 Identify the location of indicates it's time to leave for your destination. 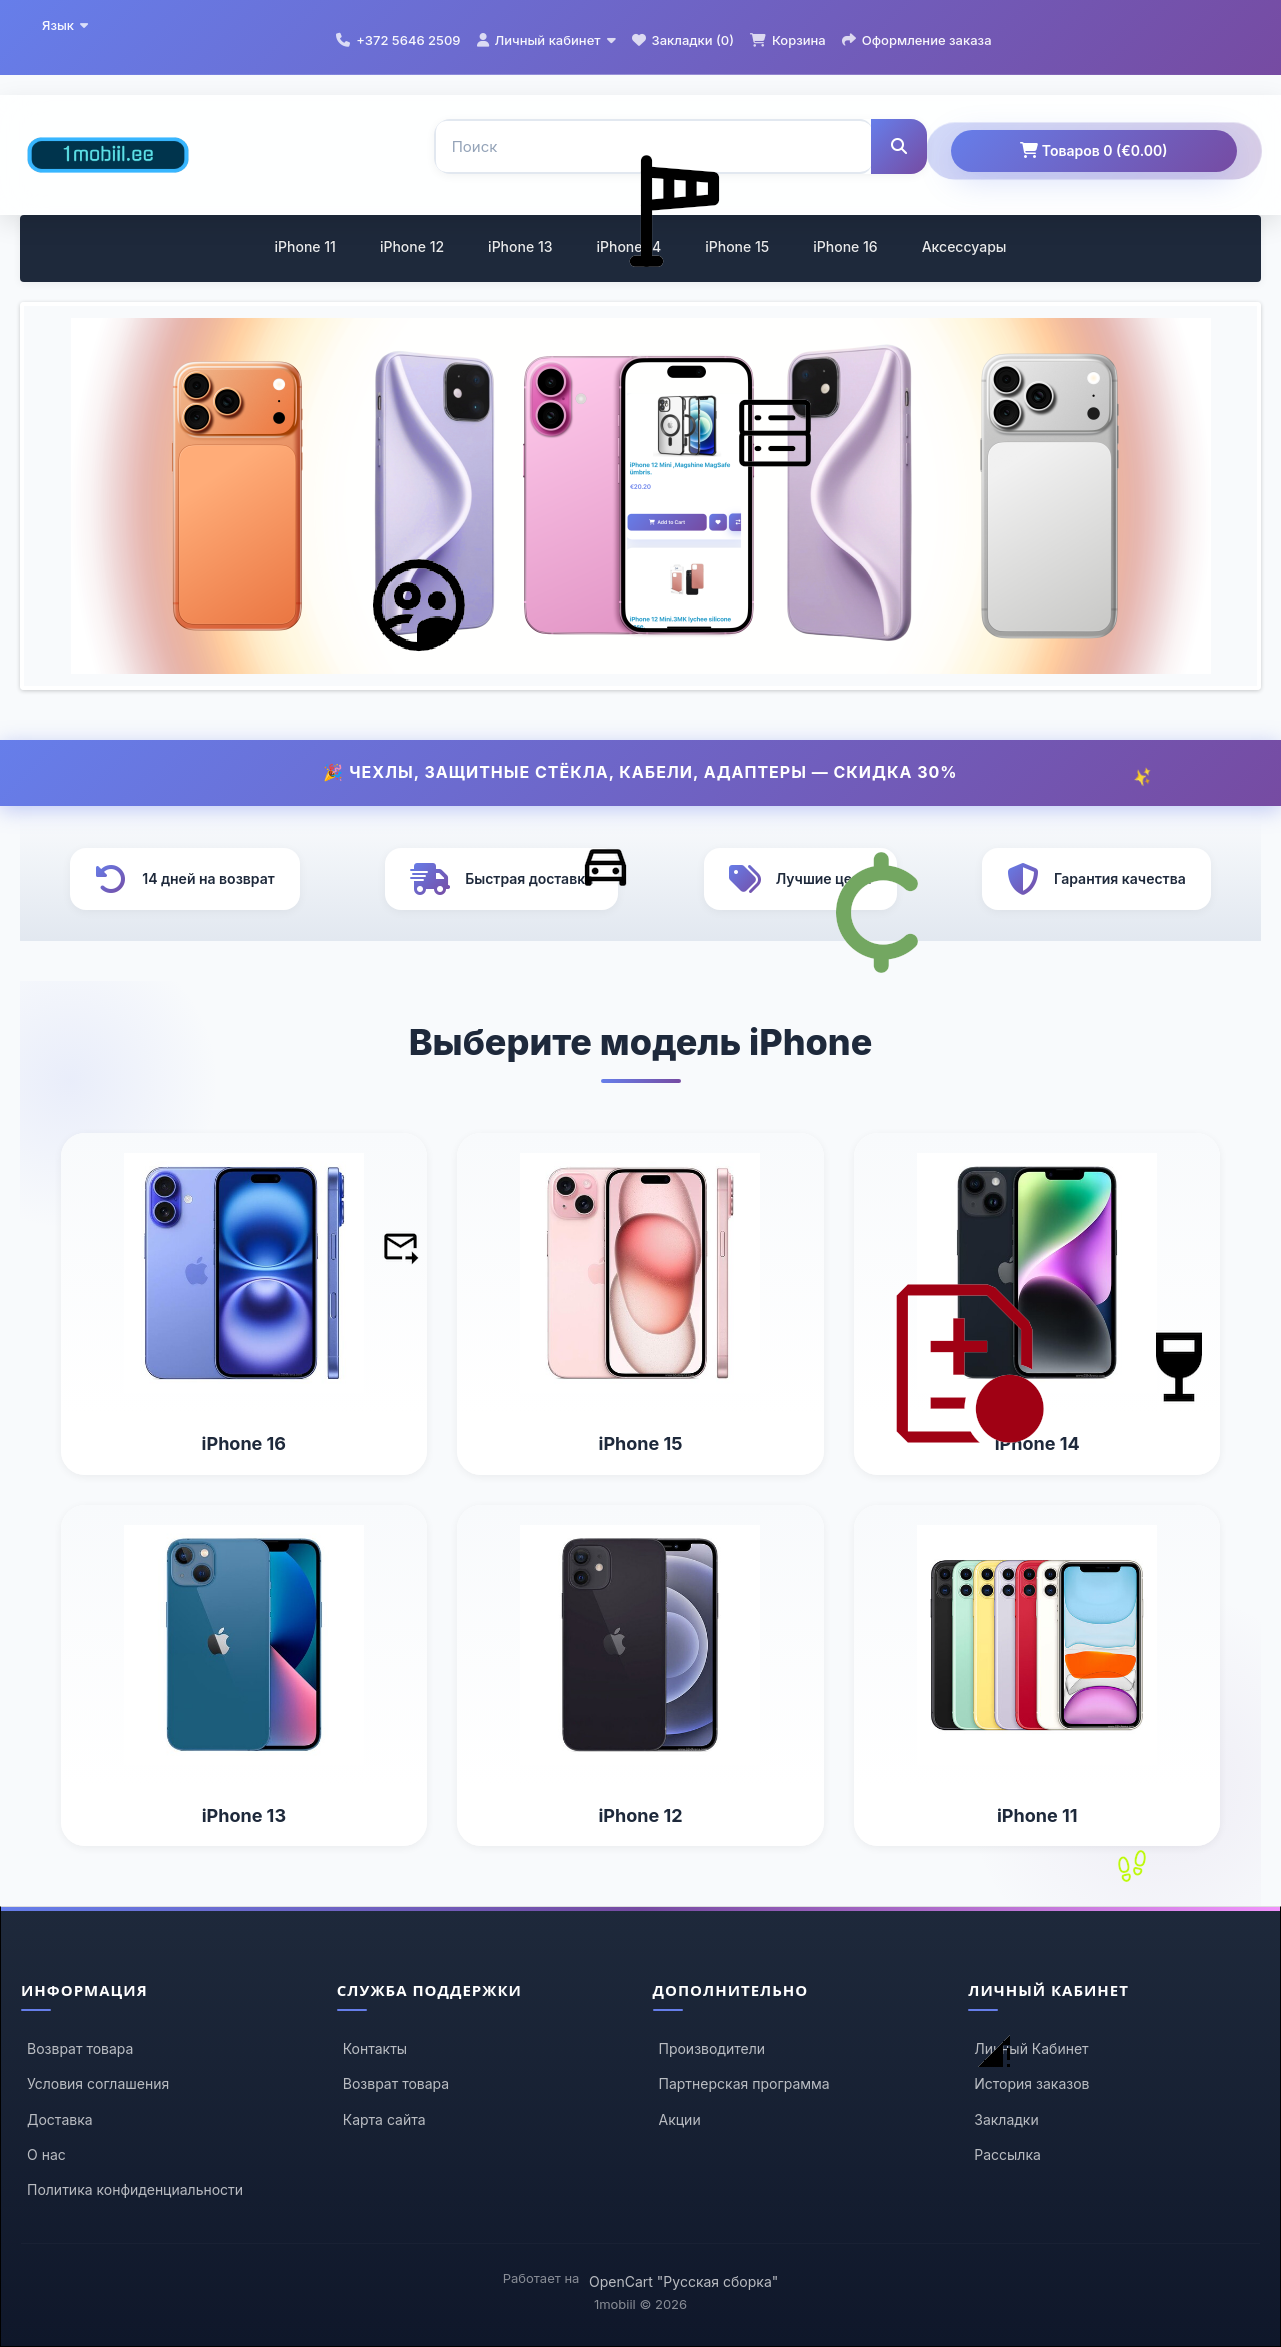
(605, 867).